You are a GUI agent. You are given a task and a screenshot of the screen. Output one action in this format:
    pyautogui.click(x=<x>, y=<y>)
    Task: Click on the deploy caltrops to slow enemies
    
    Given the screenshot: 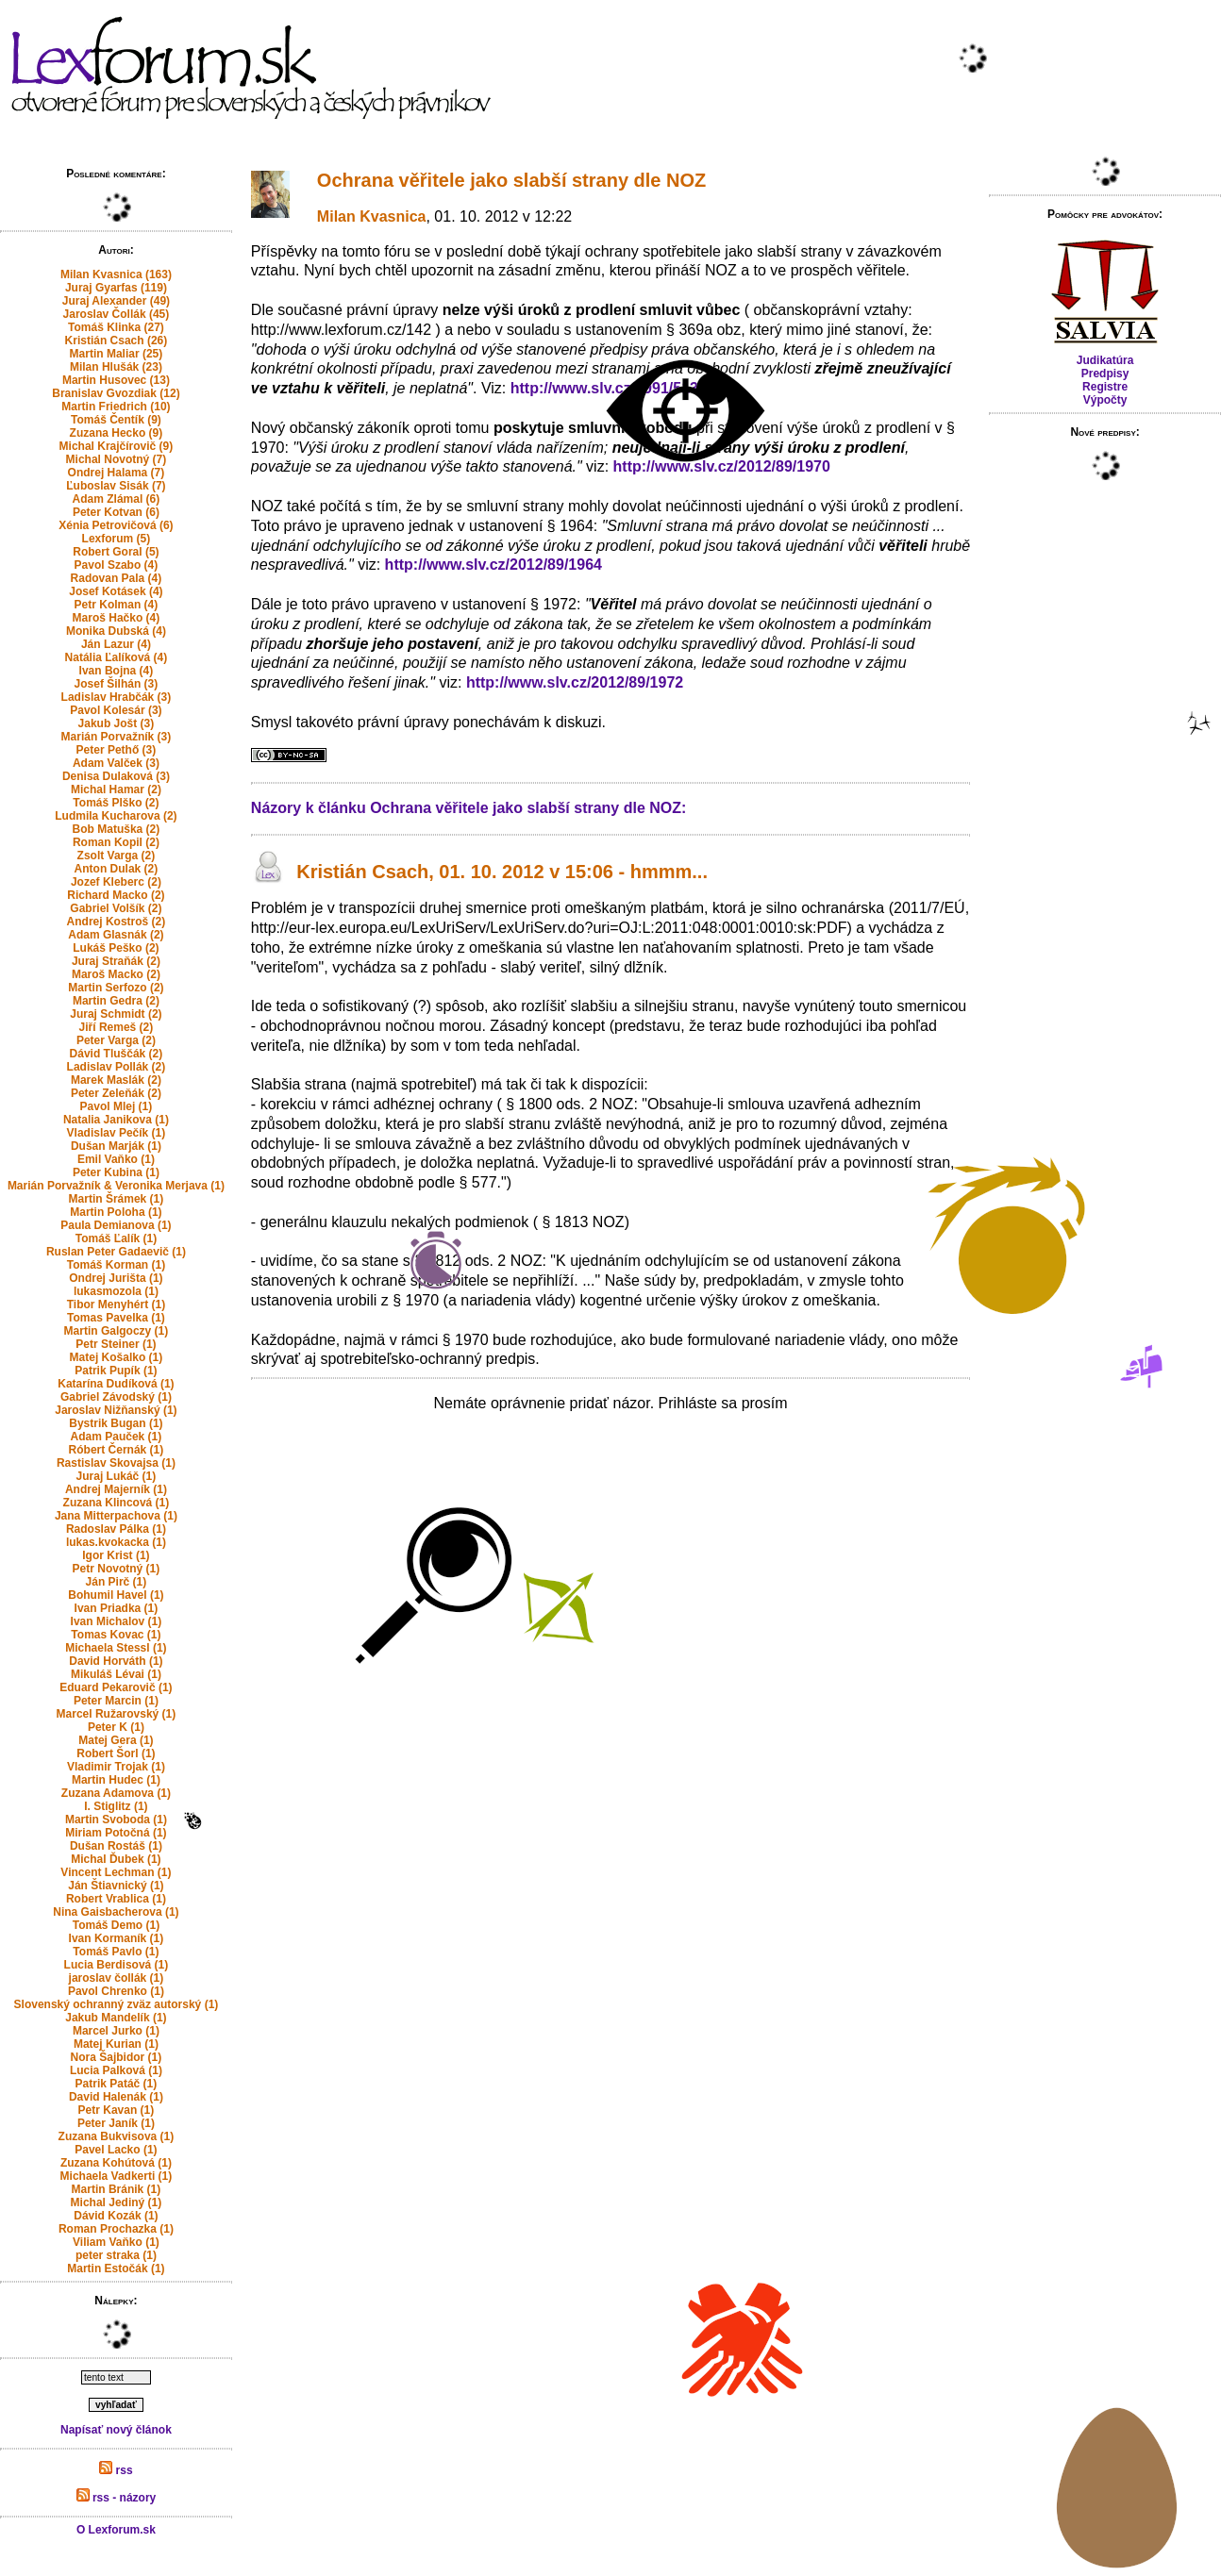 What is the action you would take?
    pyautogui.click(x=1198, y=723)
    